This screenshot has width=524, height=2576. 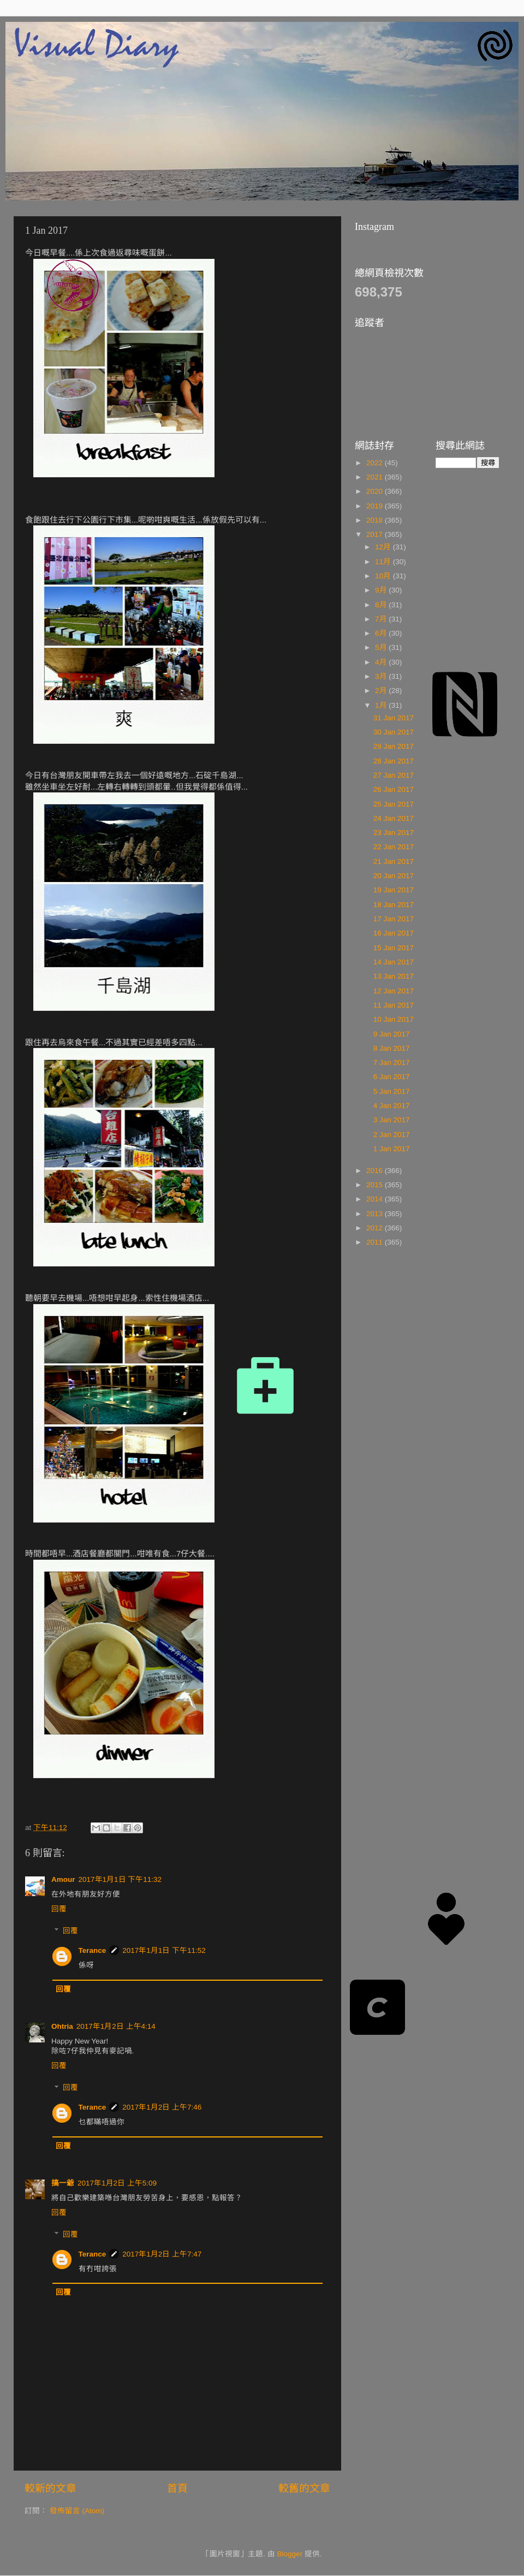 What do you see at coordinates (73, 285) in the screenshot?
I see `libuv library logo` at bounding box center [73, 285].